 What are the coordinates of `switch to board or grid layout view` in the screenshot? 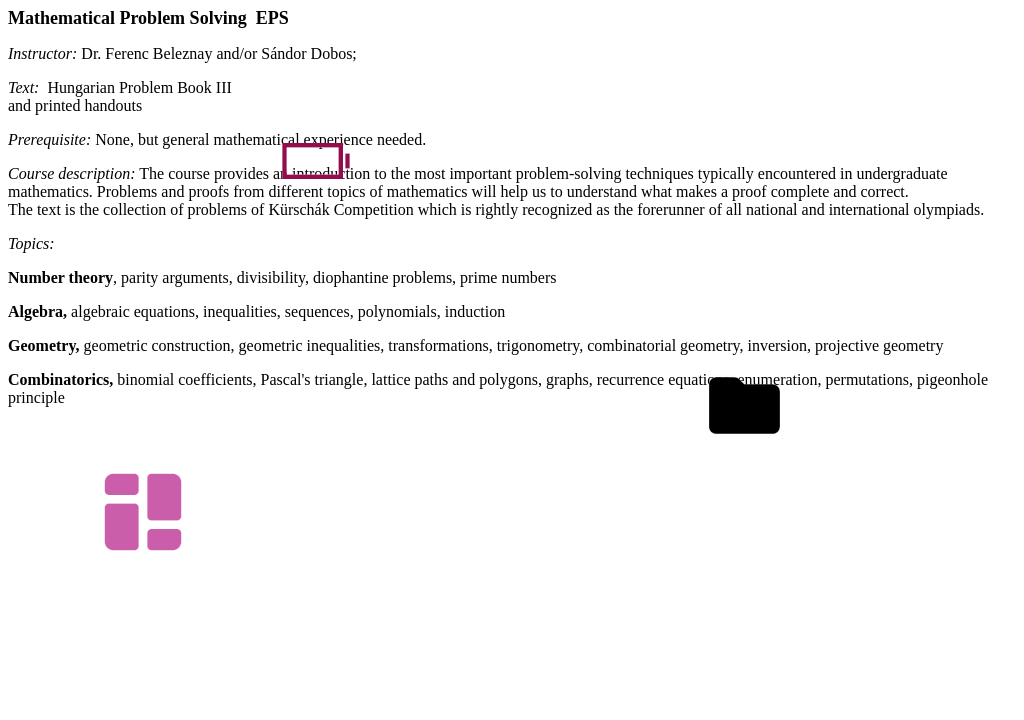 It's located at (143, 512).